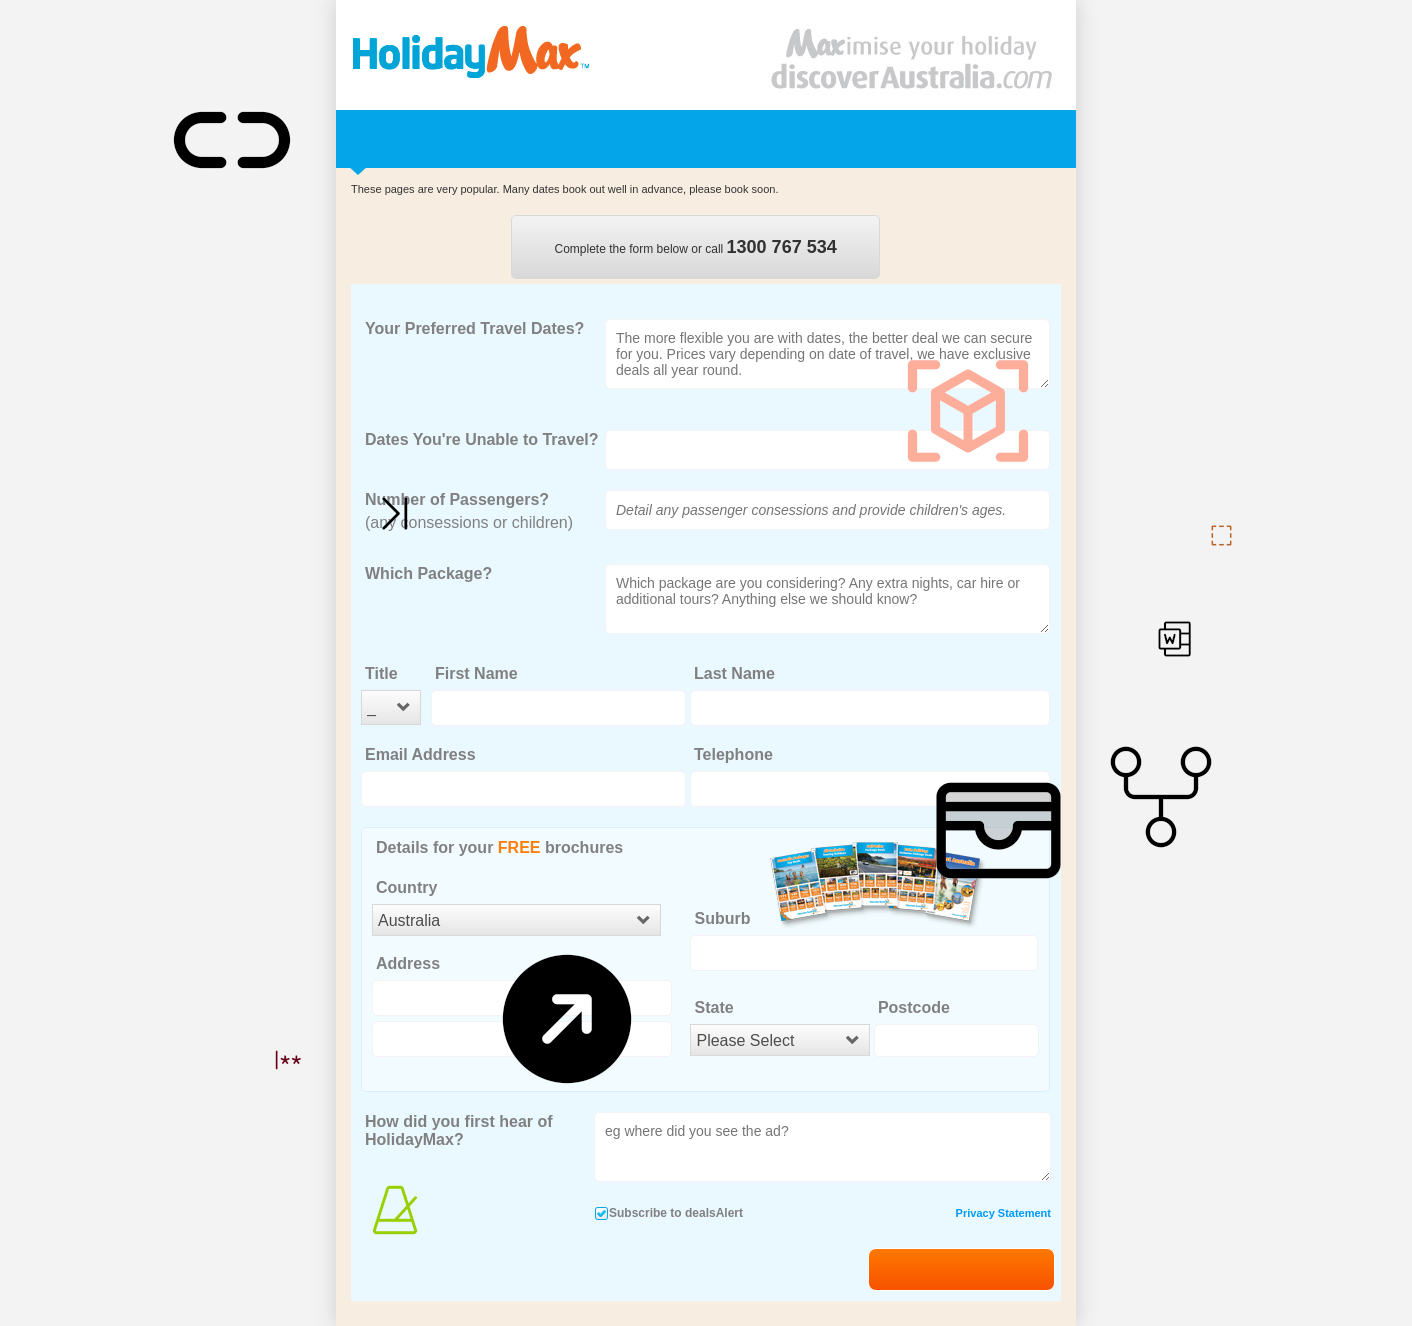 The width and height of the screenshot is (1412, 1326). What do you see at coordinates (395, 513) in the screenshot?
I see `skip to end or next item` at bounding box center [395, 513].